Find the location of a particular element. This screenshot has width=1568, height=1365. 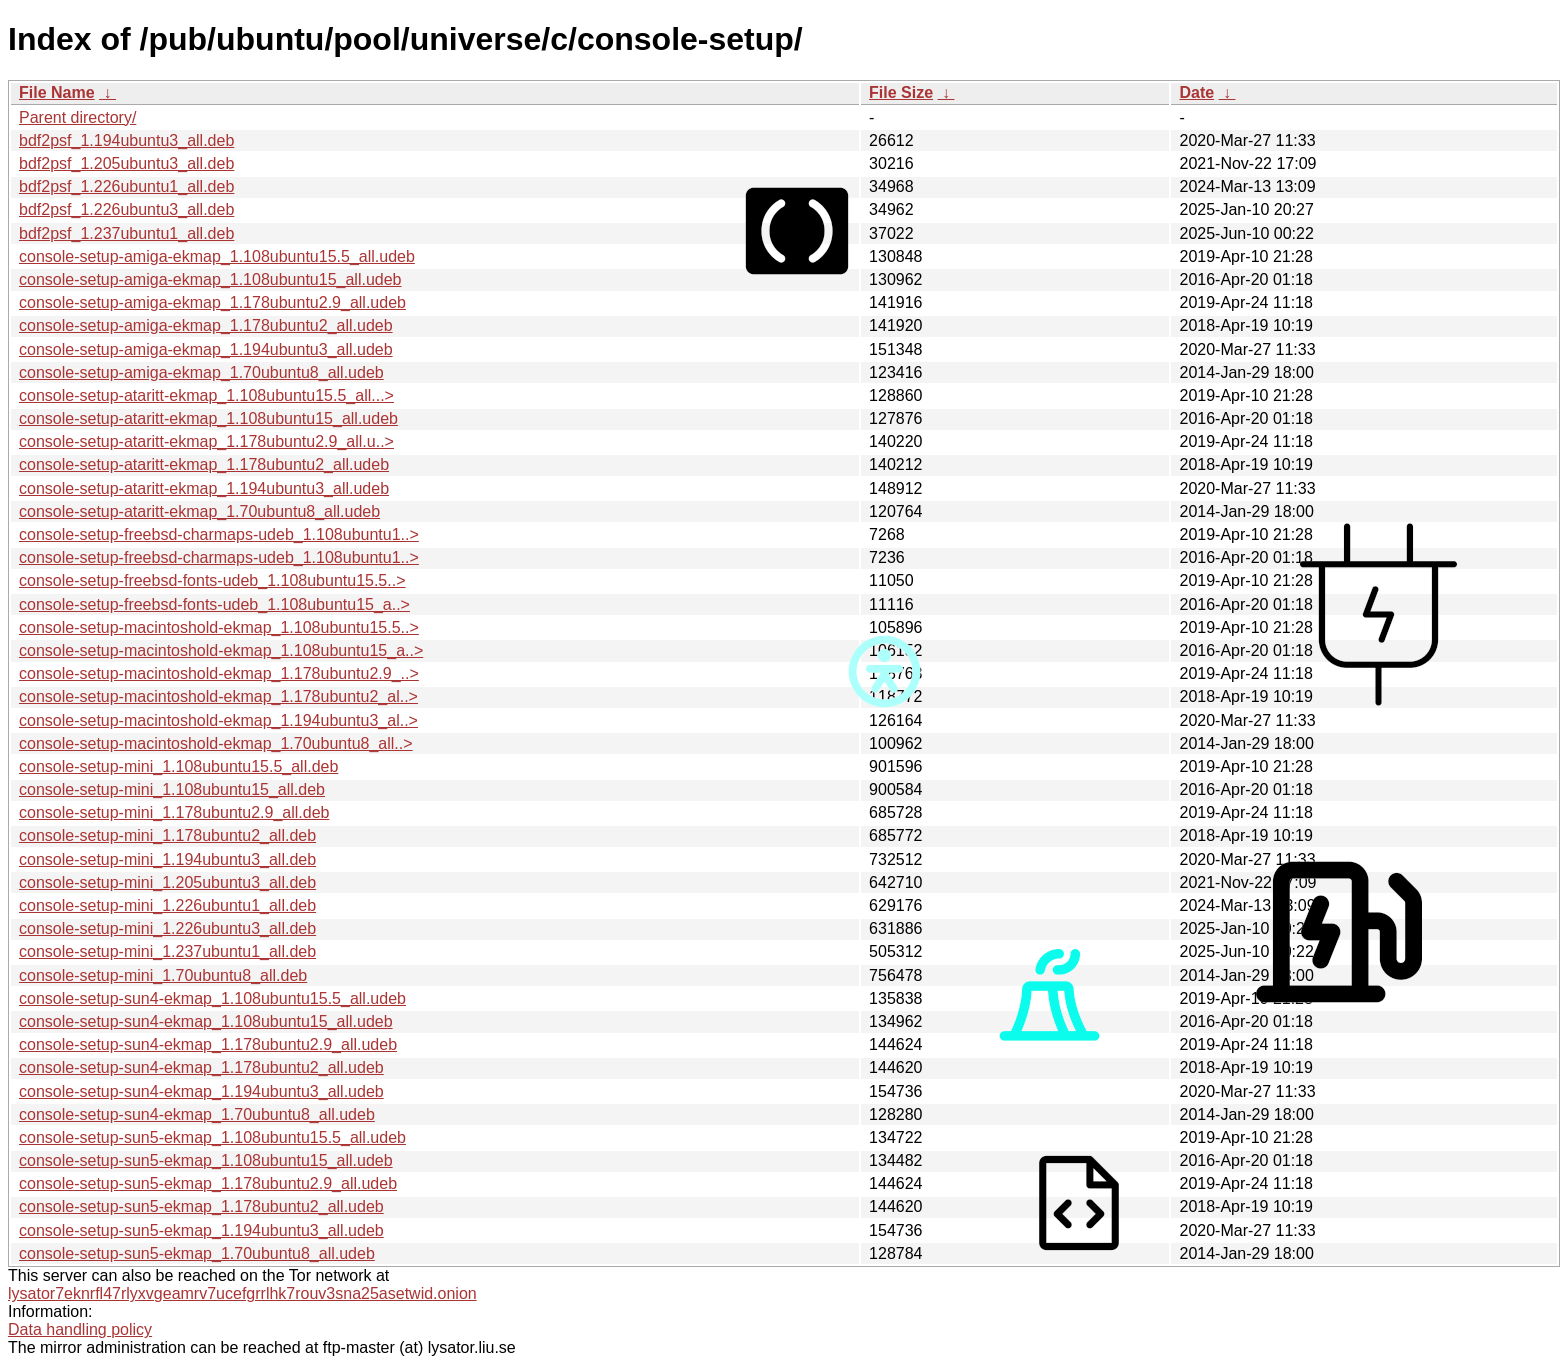

indicates device is currently charging is located at coordinates (1378, 614).